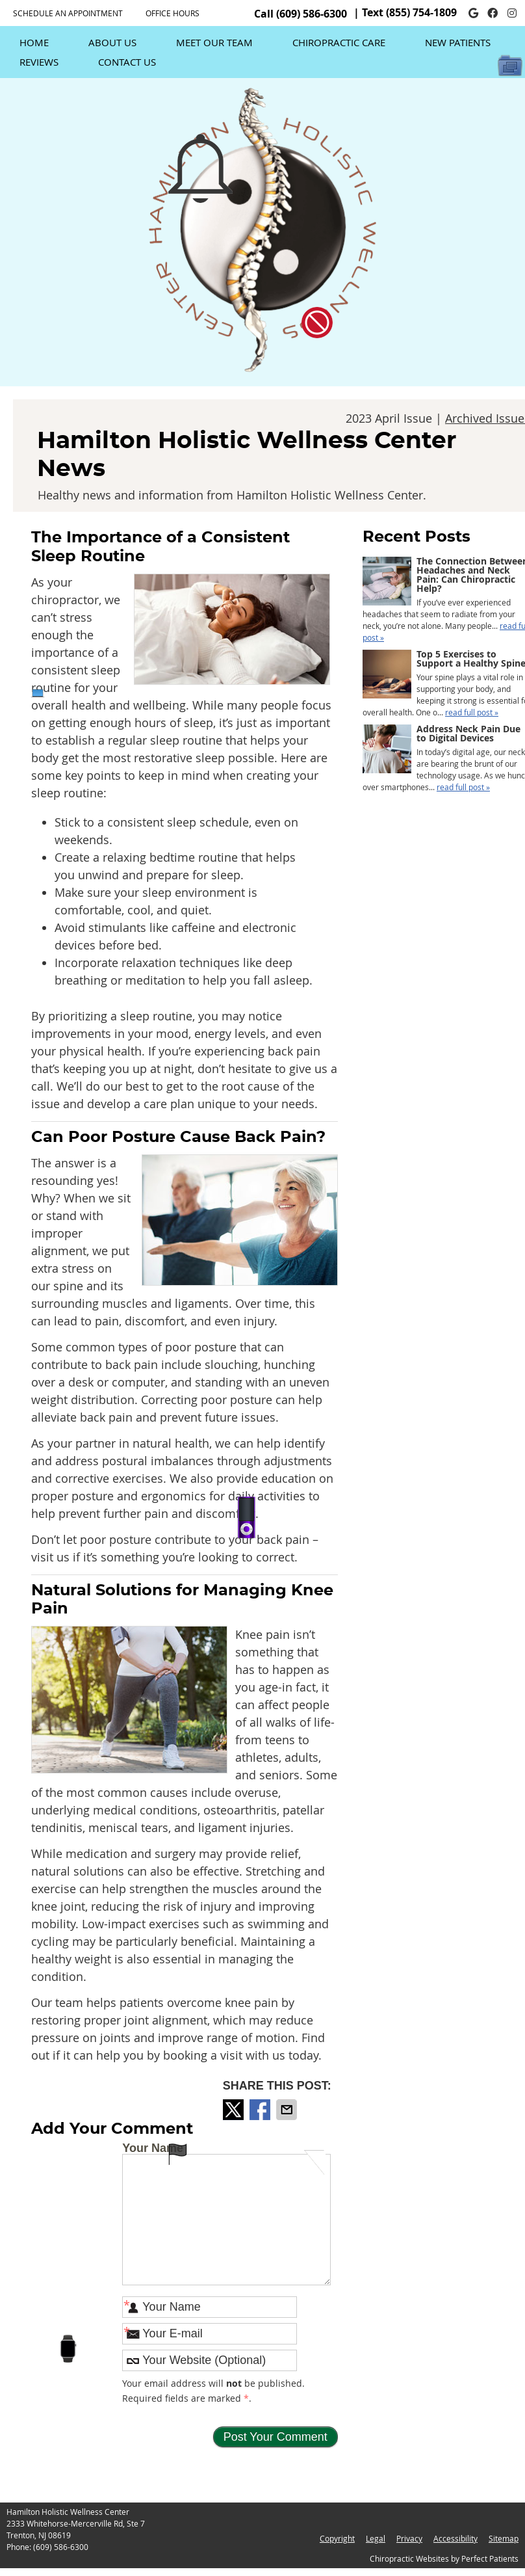  Describe the element at coordinates (177, 2154) in the screenshot. I see `view flagged emails` at that location.